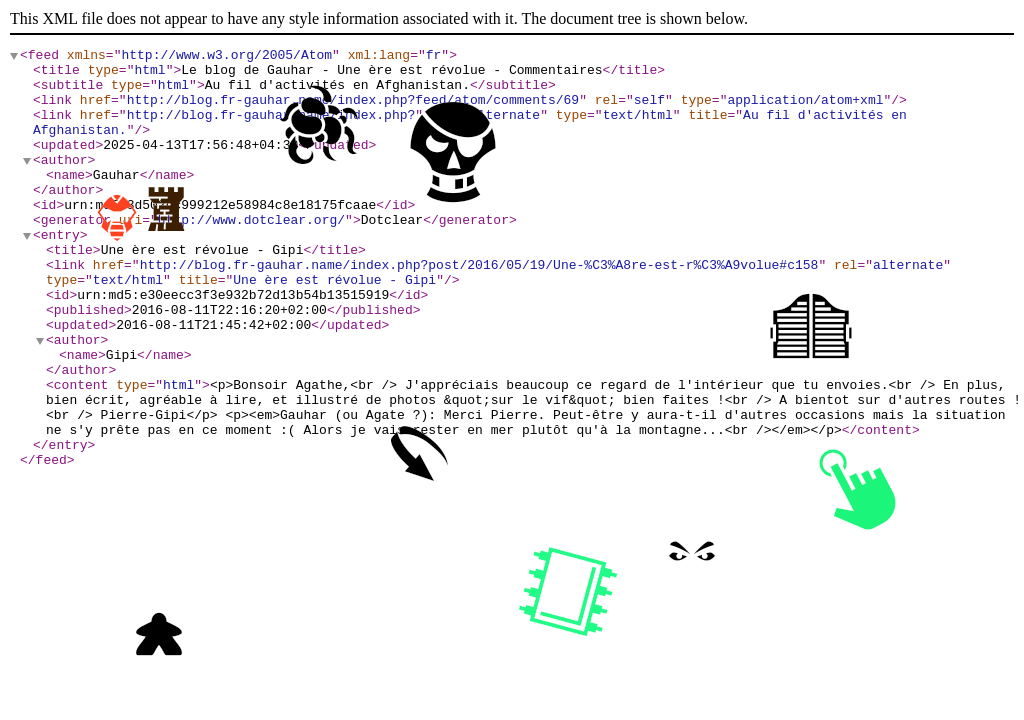  Describe the element at coordinates (419, 454) in the screenshot. I see `rapidshare file hosting service logo` at that location.